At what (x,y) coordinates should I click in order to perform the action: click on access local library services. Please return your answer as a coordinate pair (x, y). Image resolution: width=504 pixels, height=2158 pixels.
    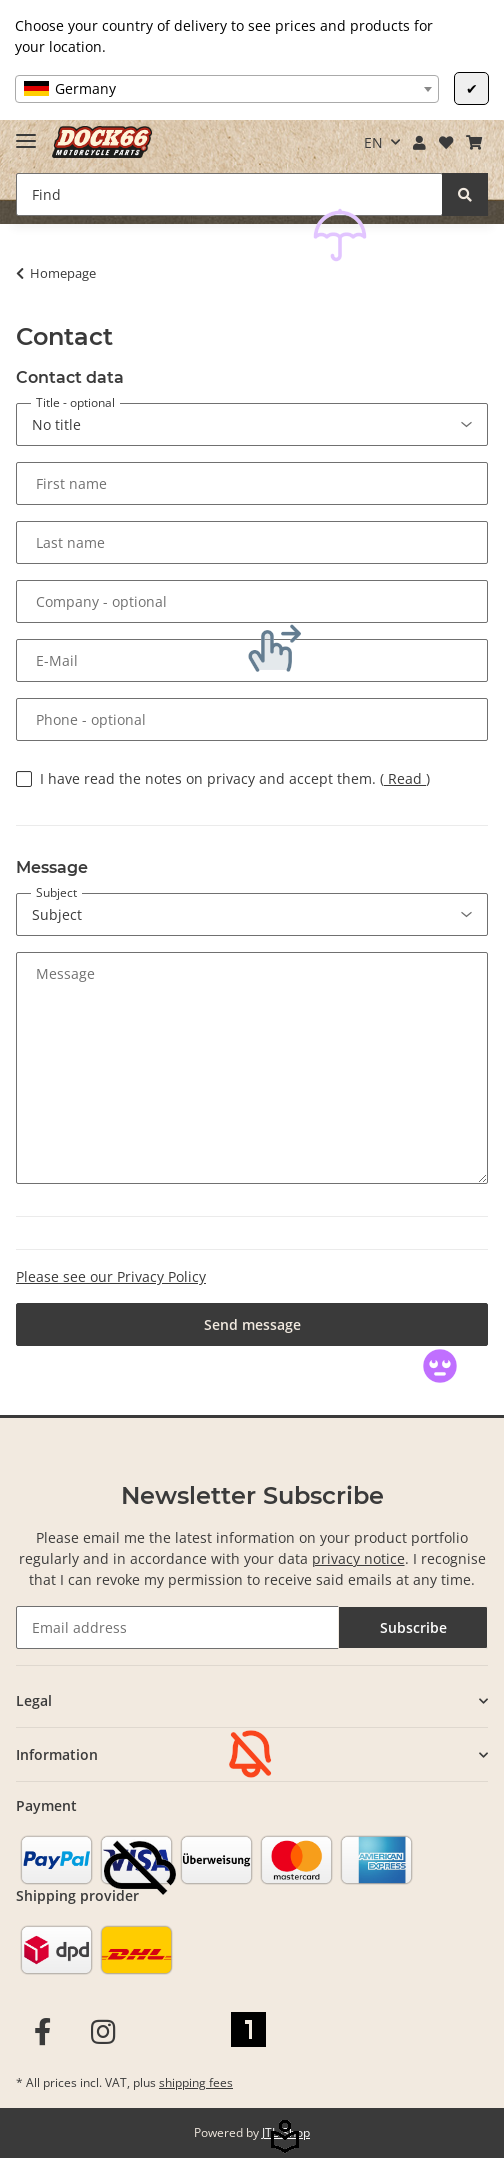
    Looking at the image, I should click on (285, 2137).